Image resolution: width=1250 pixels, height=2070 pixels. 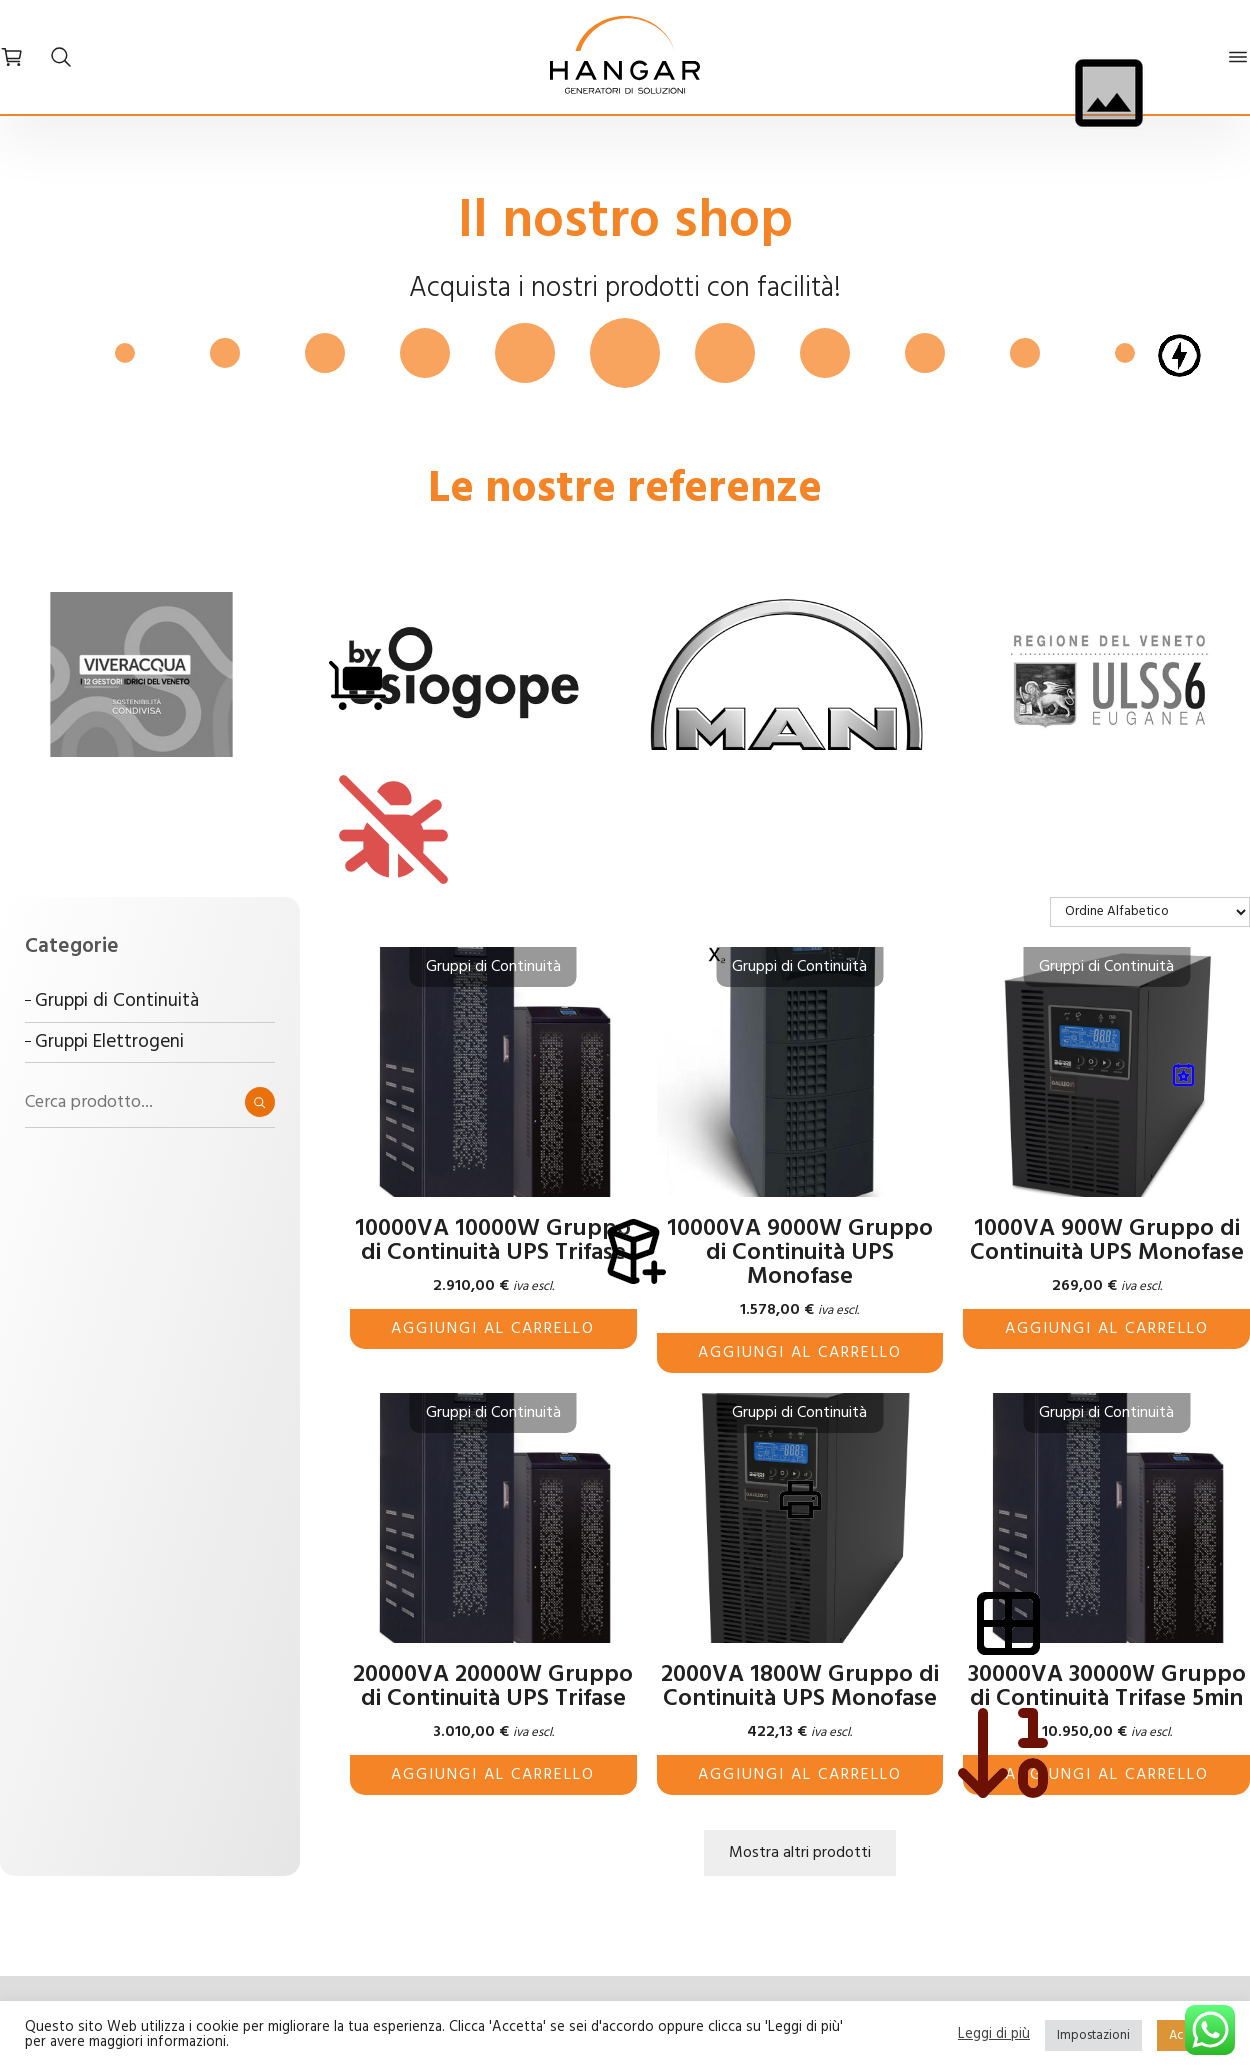 What do you see at coordinates (1109, 93) in the screenshot?
I see `view photos or images` at bounding box center [1109, 93].